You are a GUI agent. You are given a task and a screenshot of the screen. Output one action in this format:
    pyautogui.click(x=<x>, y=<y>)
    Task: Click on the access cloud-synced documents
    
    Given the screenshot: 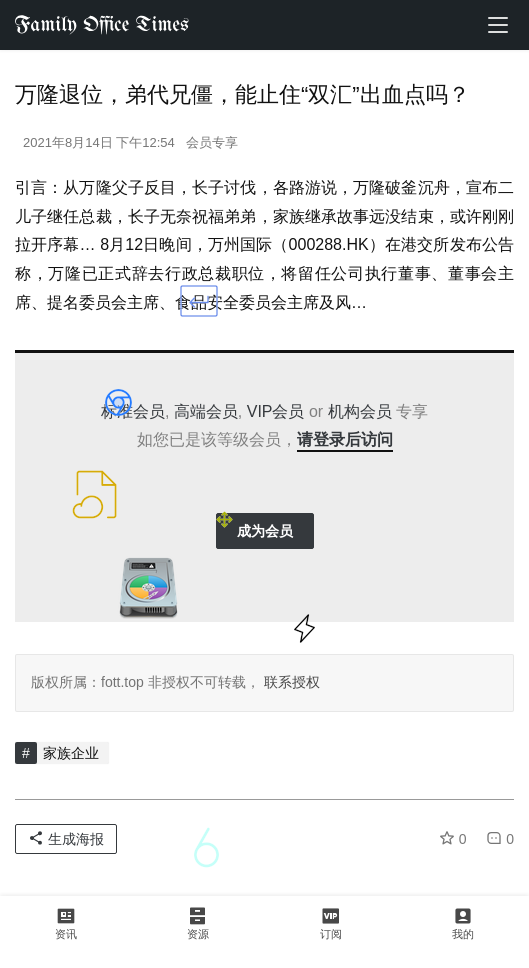 What is the action you would take?
    pyautogui.click(x=96, y=494)
    